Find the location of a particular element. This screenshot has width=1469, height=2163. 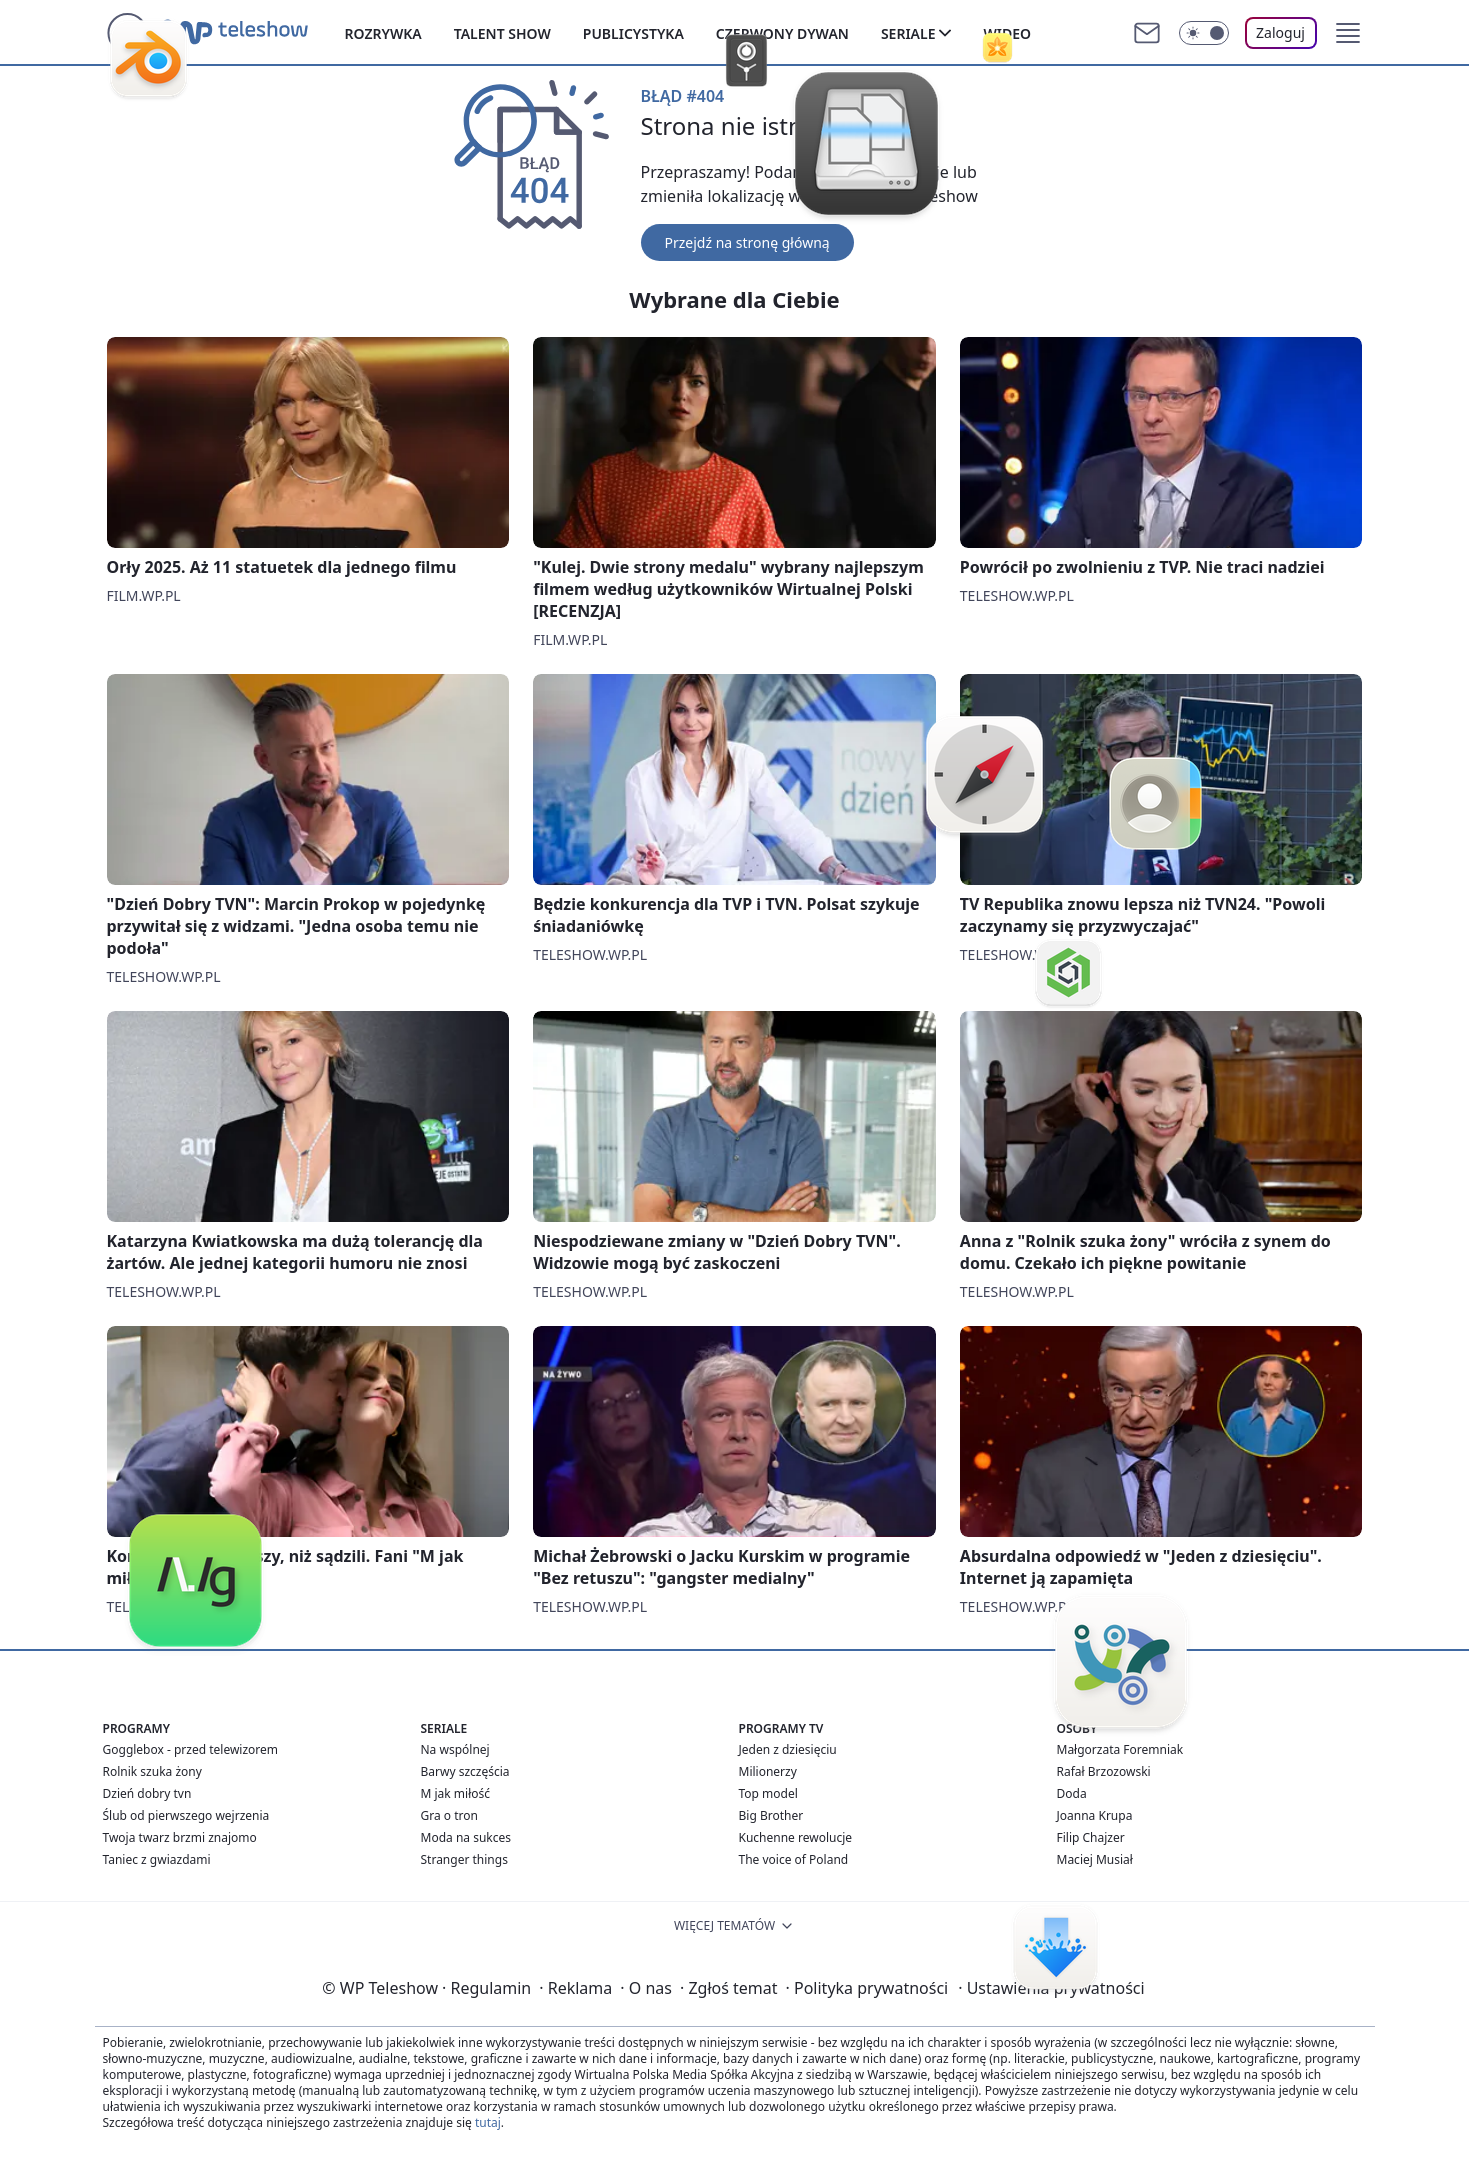

open vanilla os application is located at coordinates (997, 47).